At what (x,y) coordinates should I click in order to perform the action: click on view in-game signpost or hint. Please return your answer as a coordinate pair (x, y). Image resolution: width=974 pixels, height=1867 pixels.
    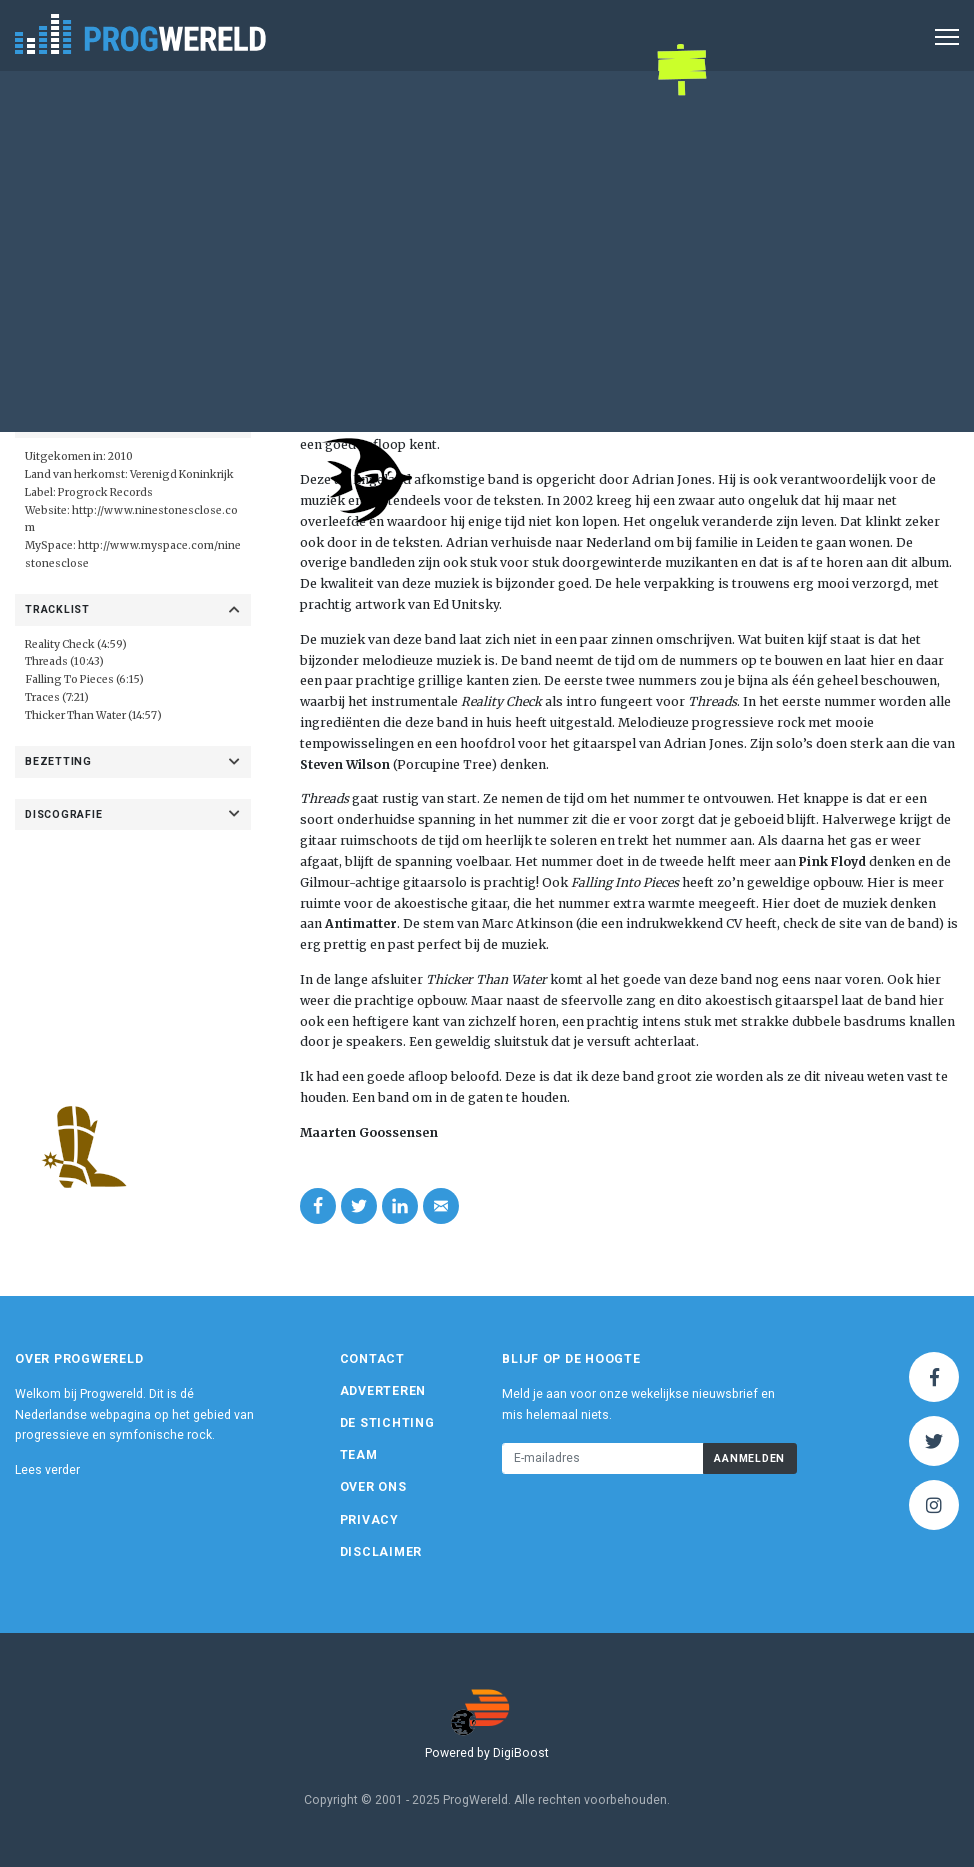
    Looking at the image, I should click on (682, 68).